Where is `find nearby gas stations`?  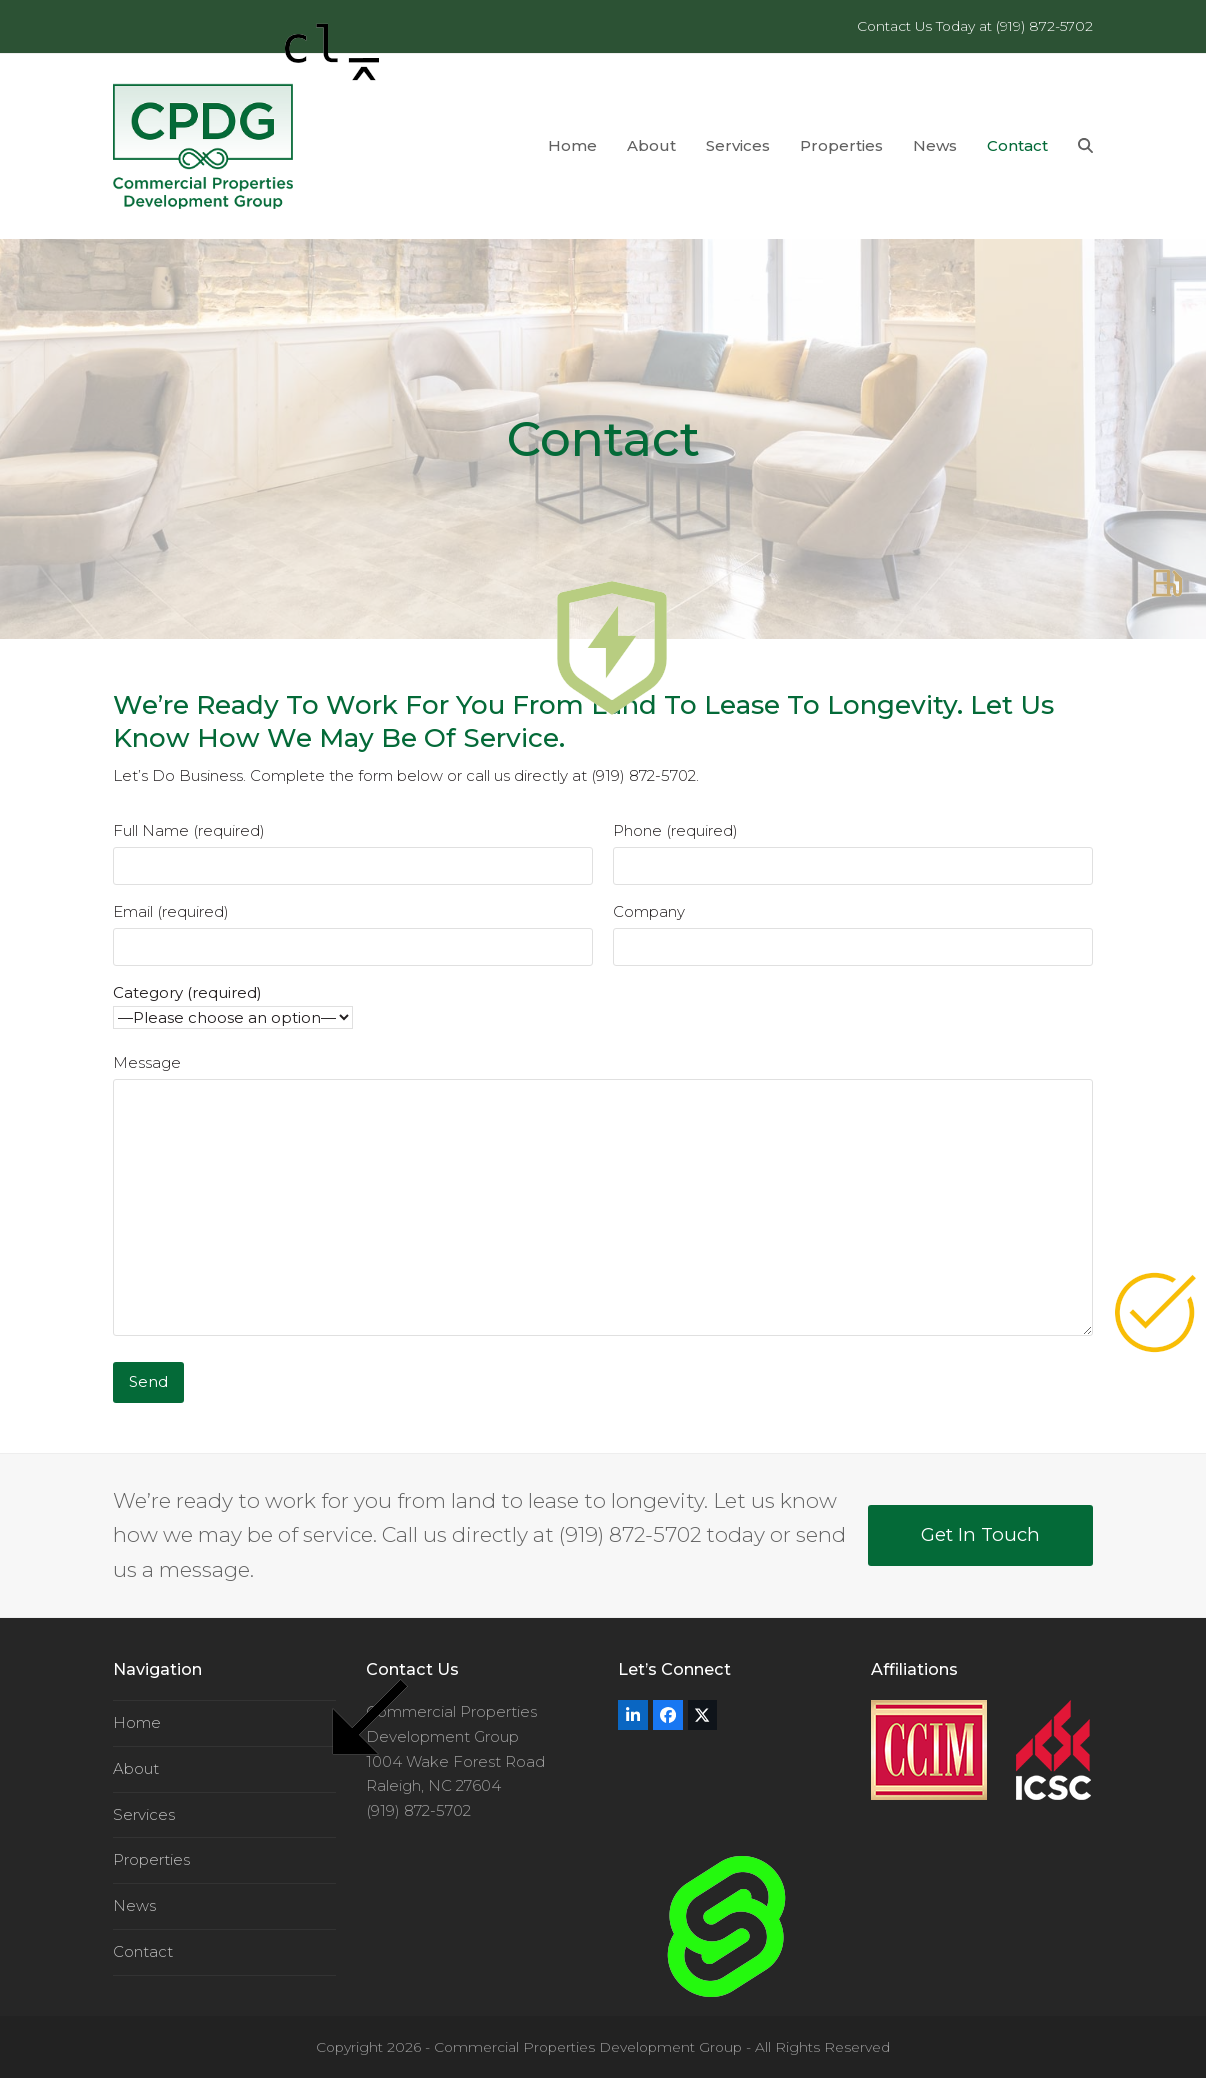 find nearby gas stations is located at coordinates (1167, 583).